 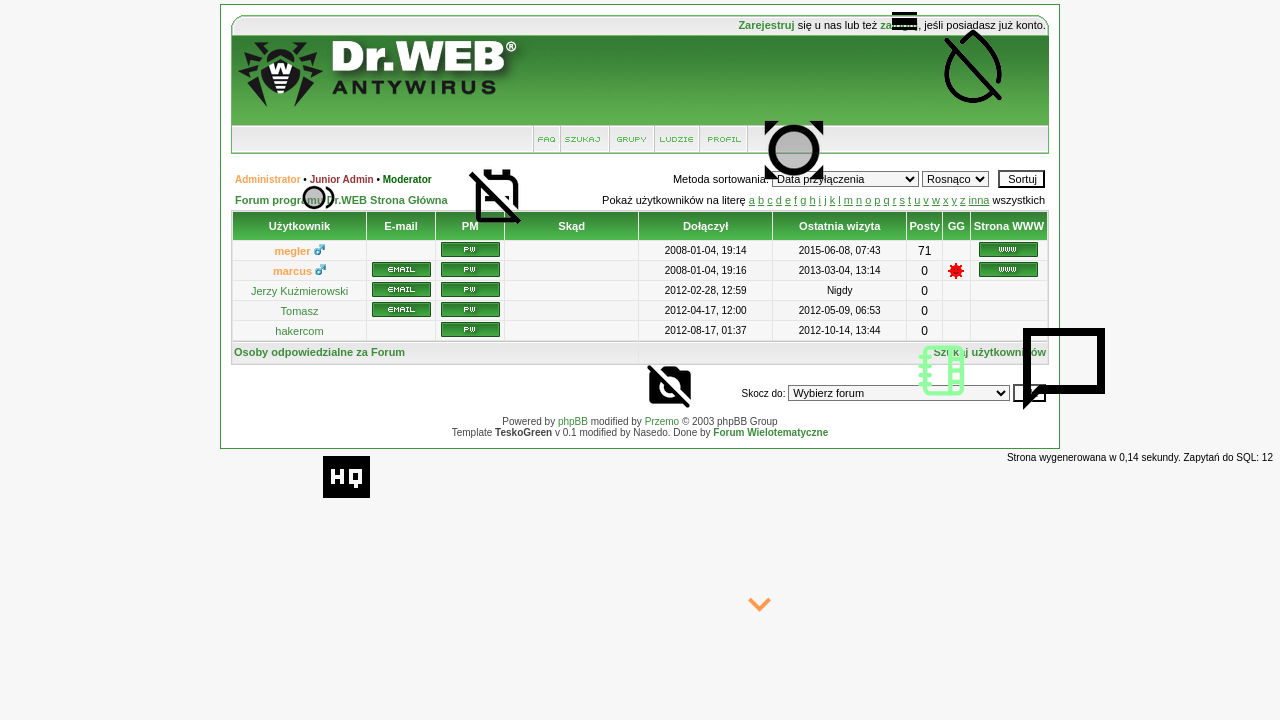 I want to click on expand all items or content, so click(x=794, y=150).